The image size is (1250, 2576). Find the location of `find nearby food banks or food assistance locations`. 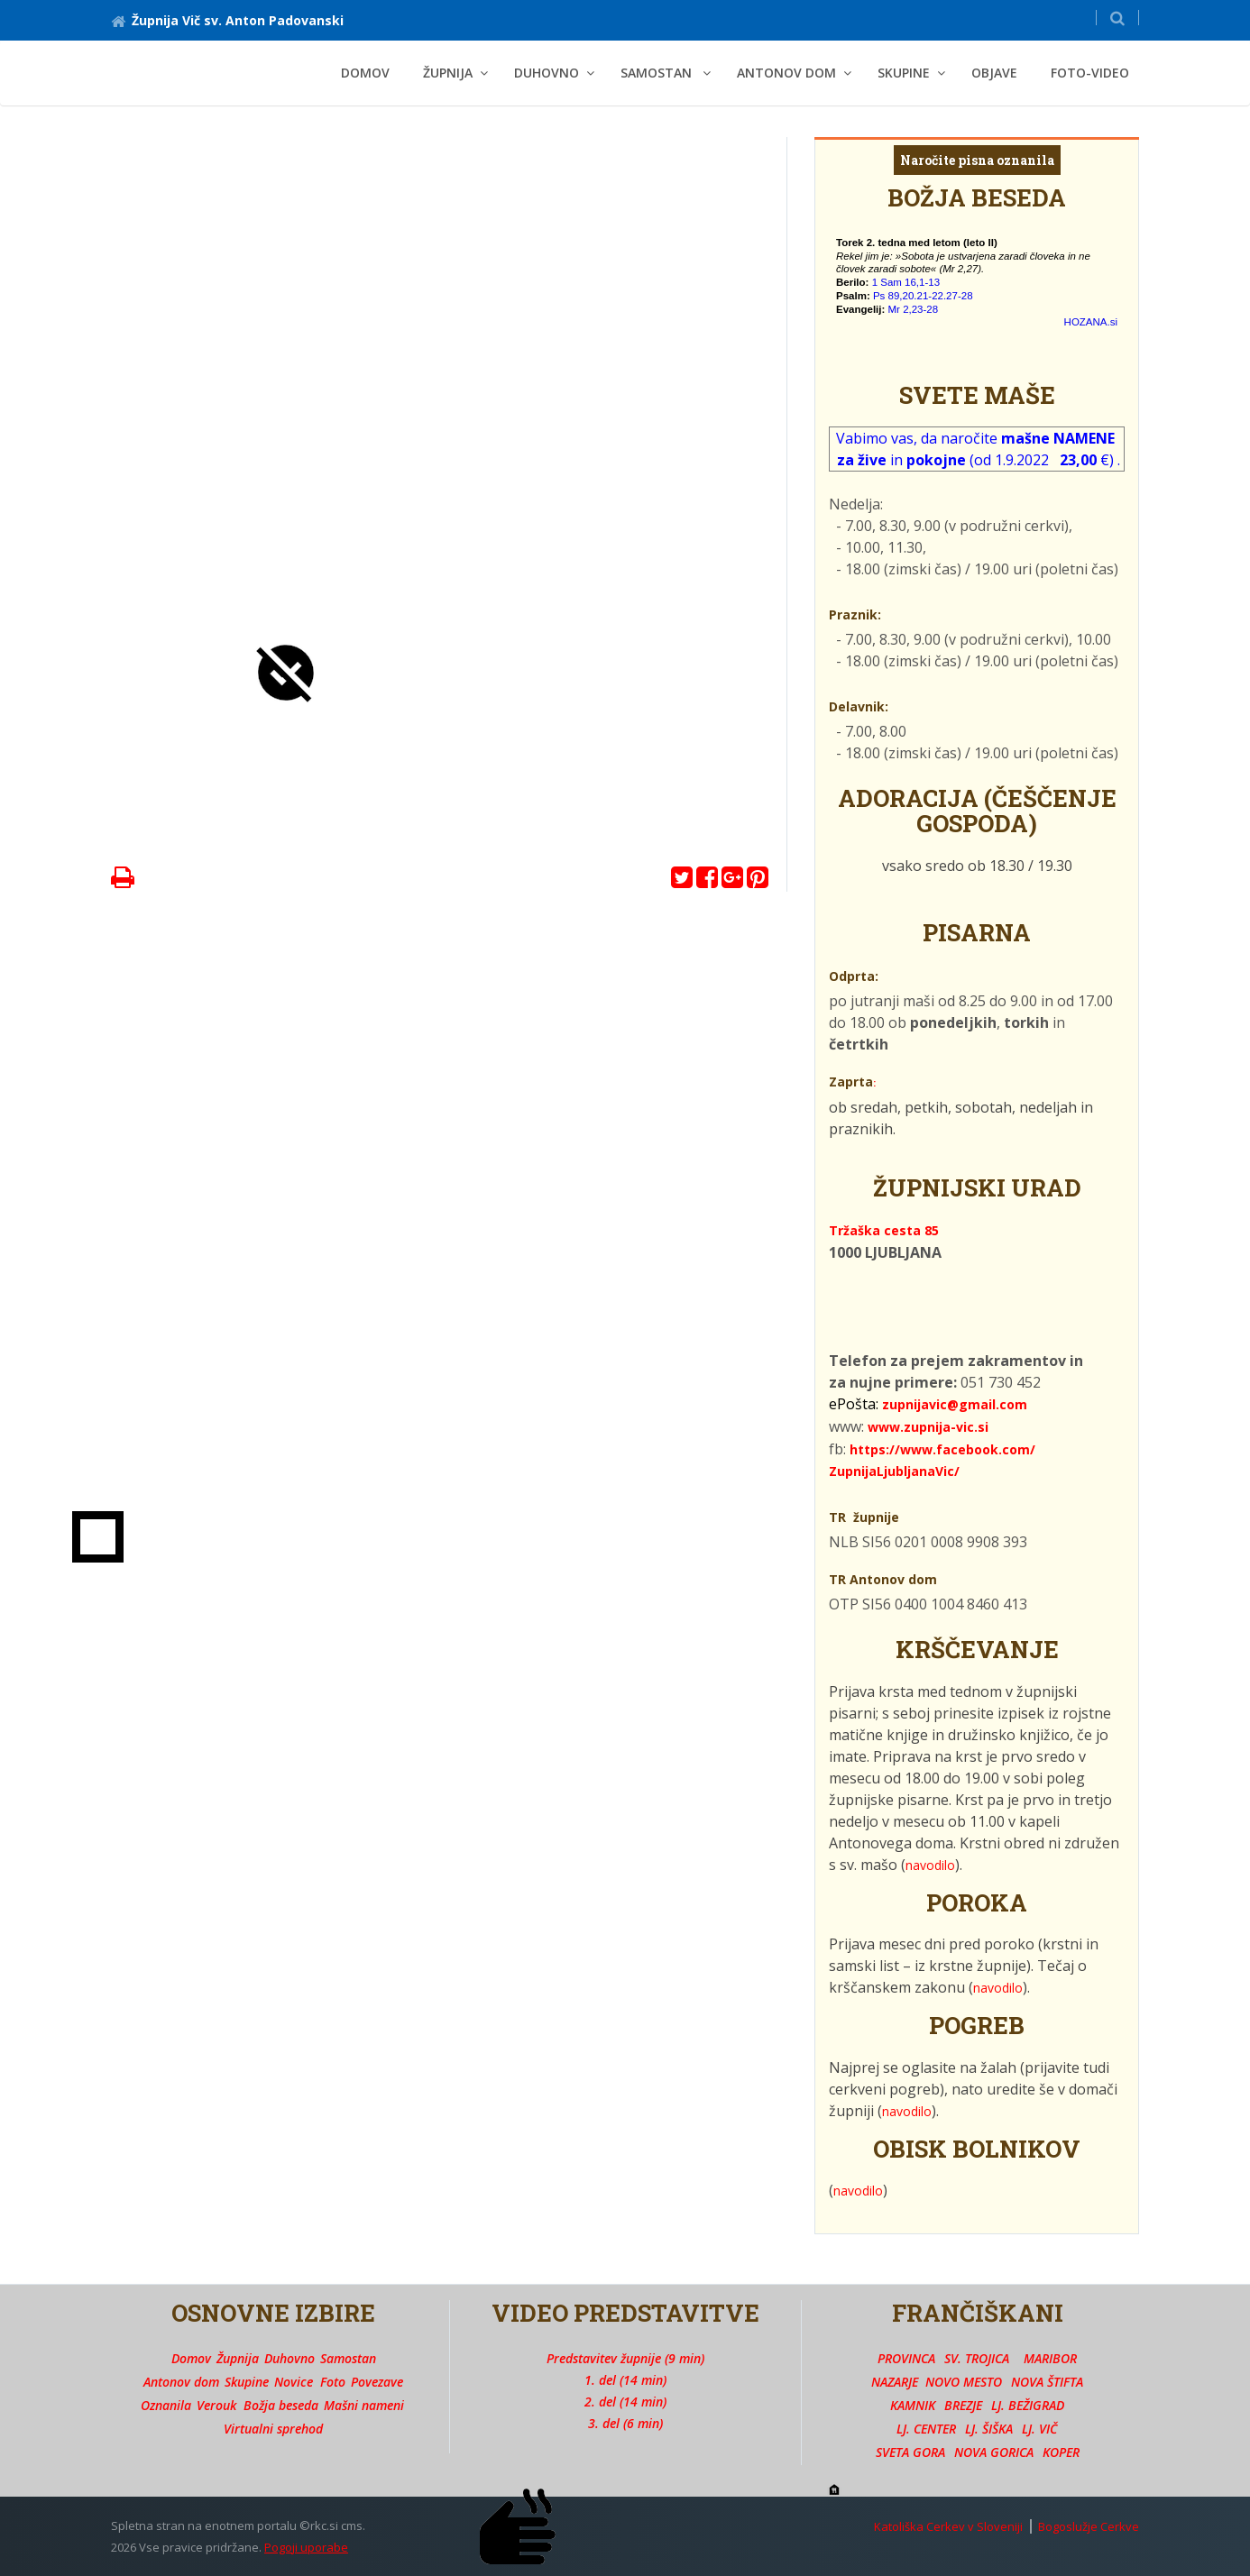

find nearby food banks or food assistance locations is located at coordinates (834, 2489).